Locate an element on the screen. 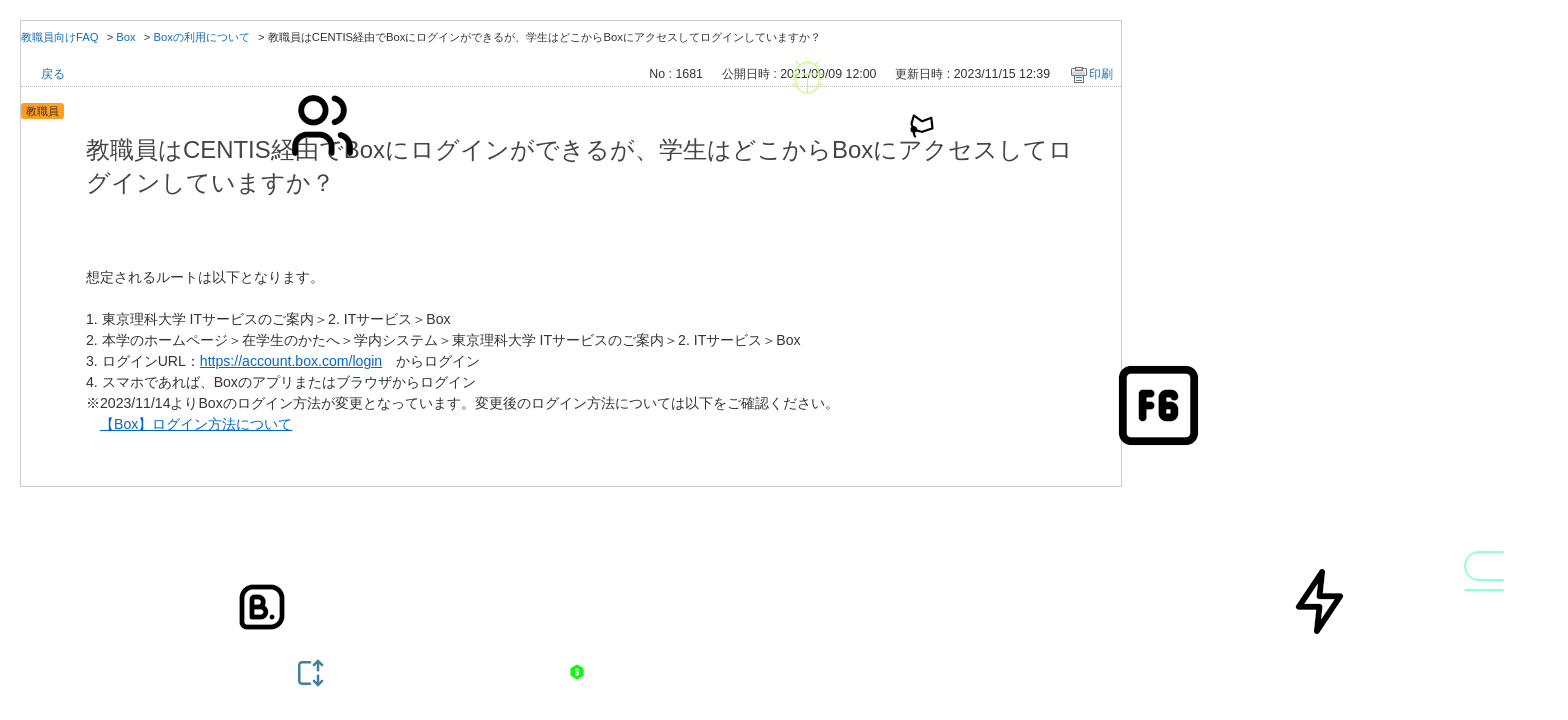  view all users or team members is located at coordinates (322, 125).